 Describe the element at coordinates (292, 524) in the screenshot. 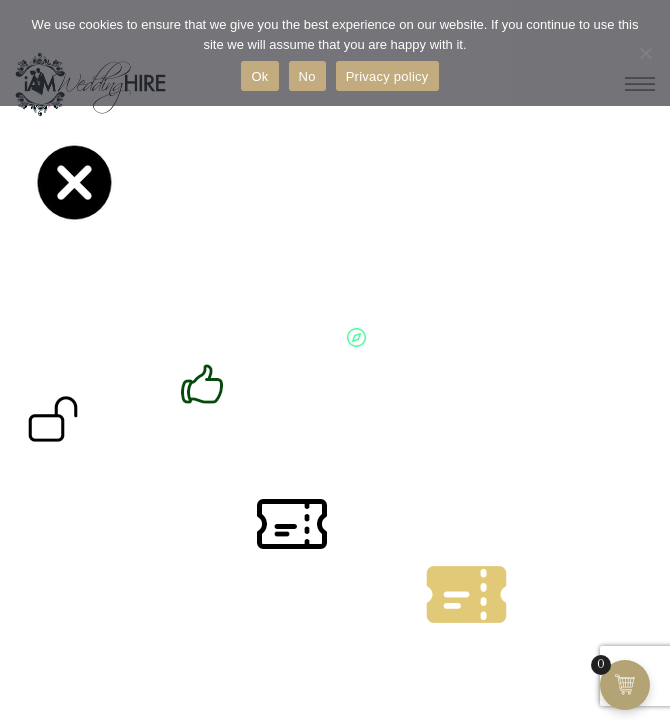

I see `view your tickets or passes` at that location.